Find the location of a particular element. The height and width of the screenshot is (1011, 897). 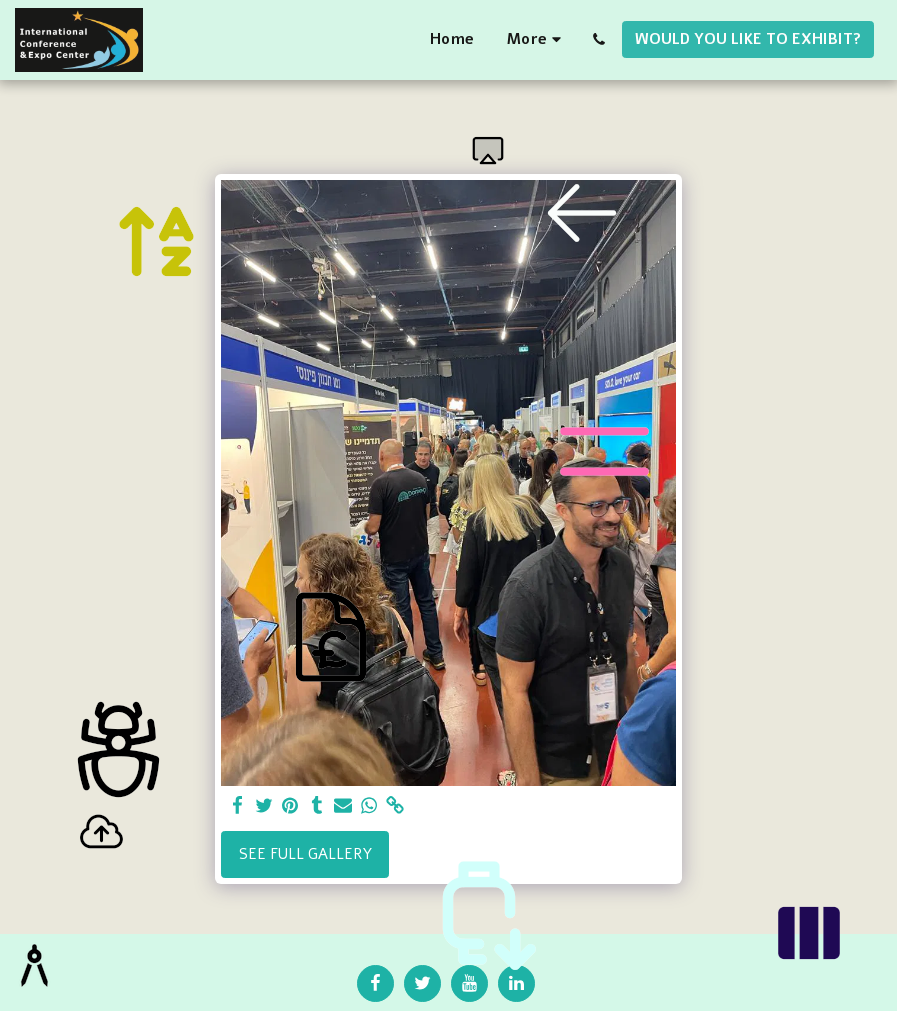

stream content to an external display is located at coordinates (488, 150).